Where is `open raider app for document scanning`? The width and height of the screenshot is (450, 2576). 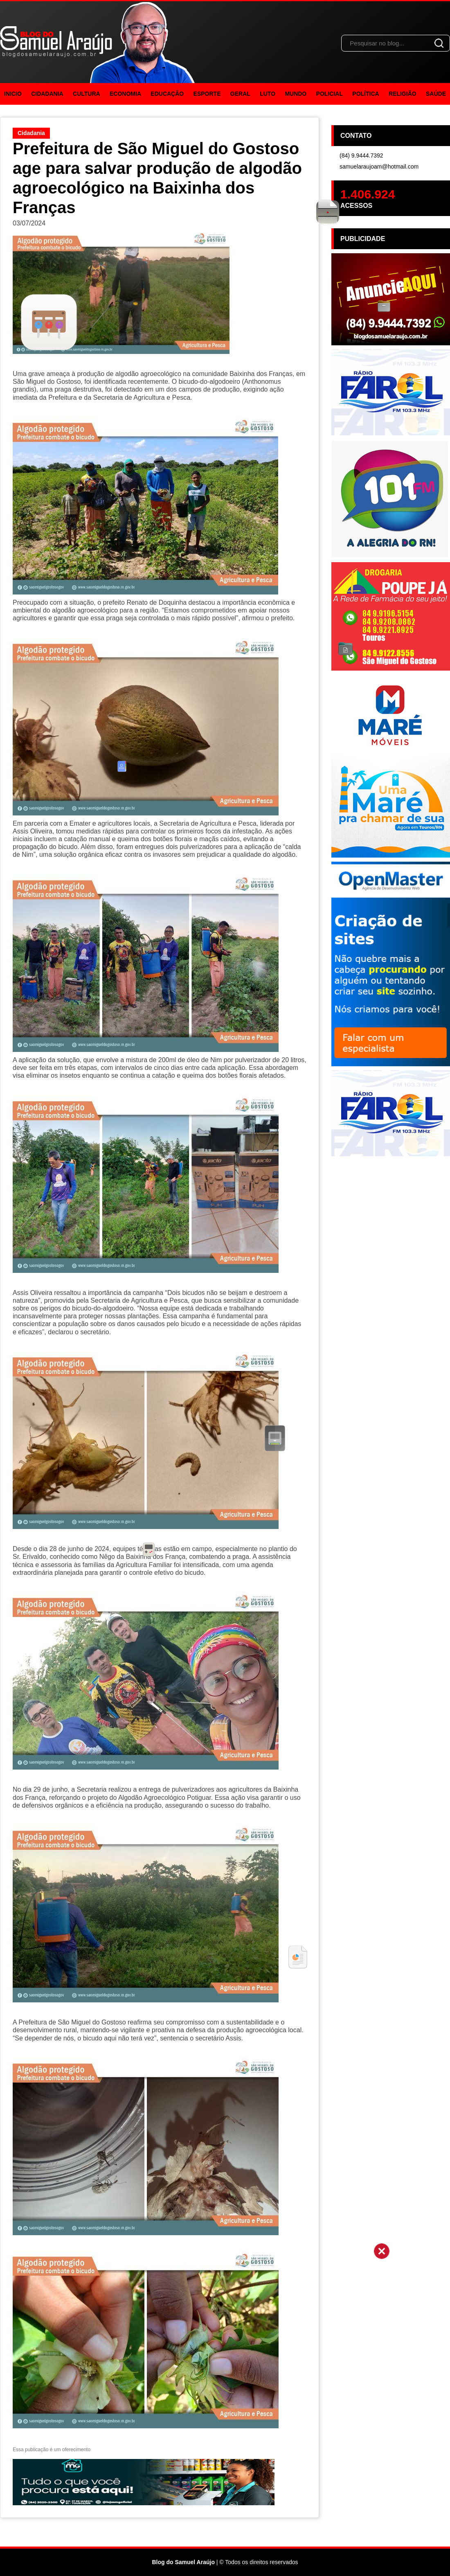 open raider app for document scanning is located at coordinates (328, 212).